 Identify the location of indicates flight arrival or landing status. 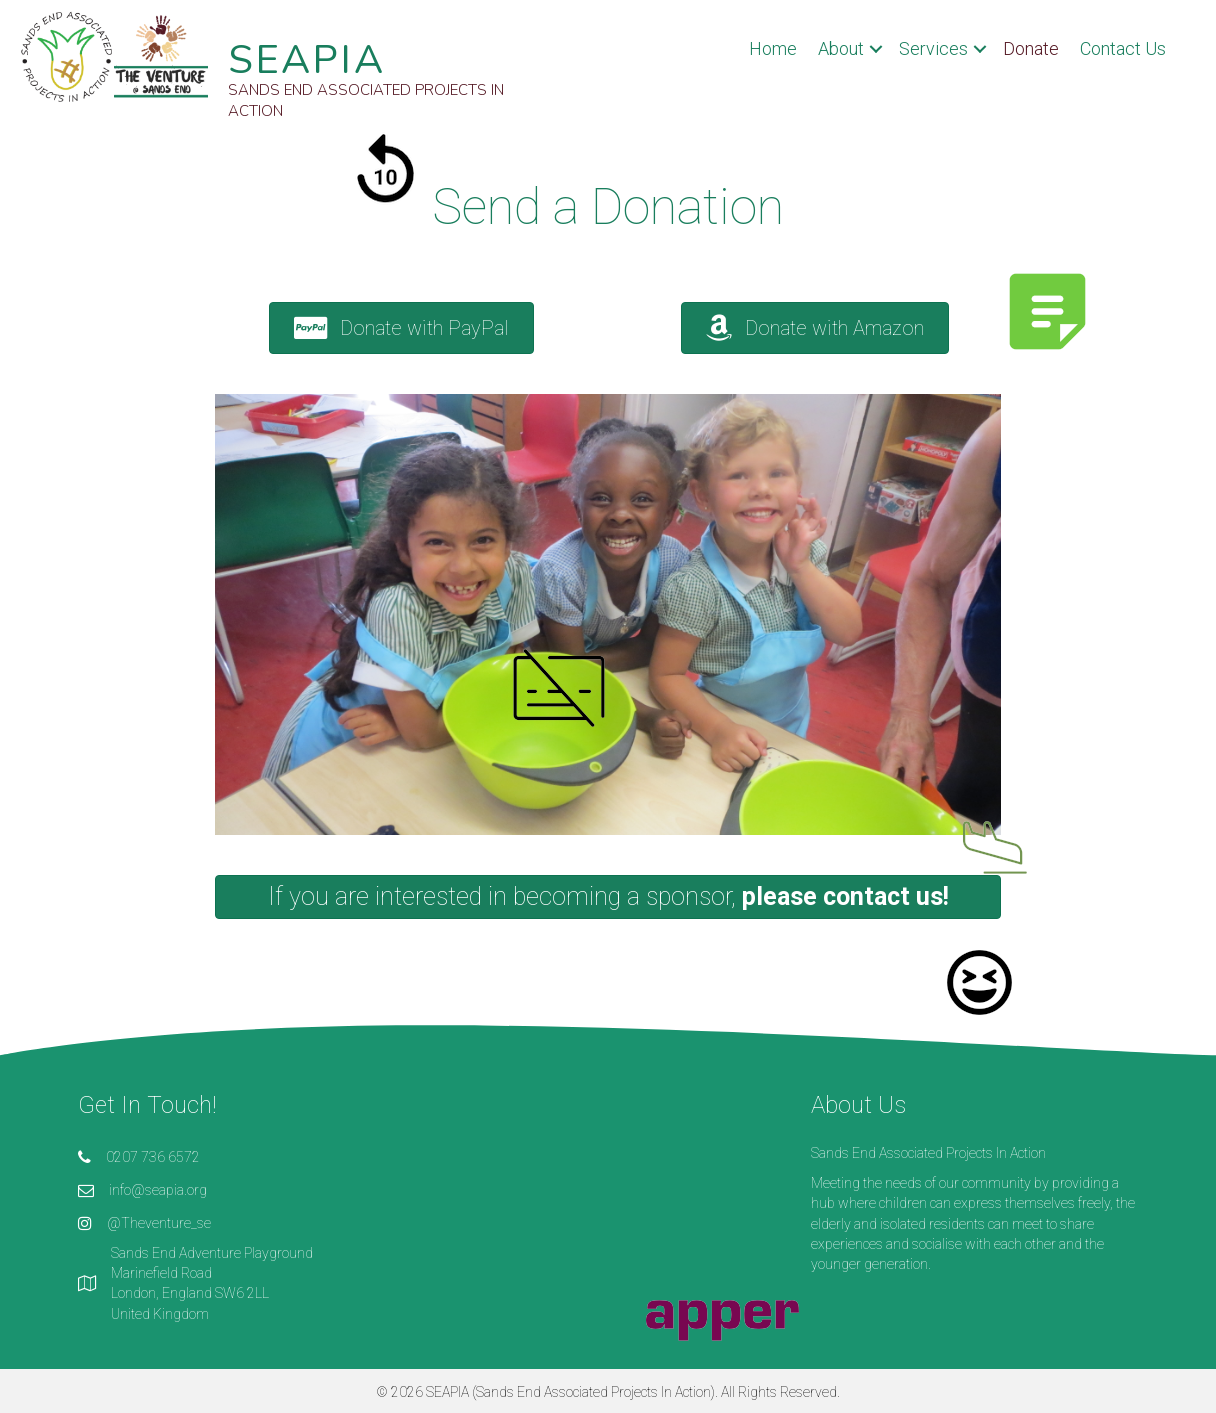
(991, 847).